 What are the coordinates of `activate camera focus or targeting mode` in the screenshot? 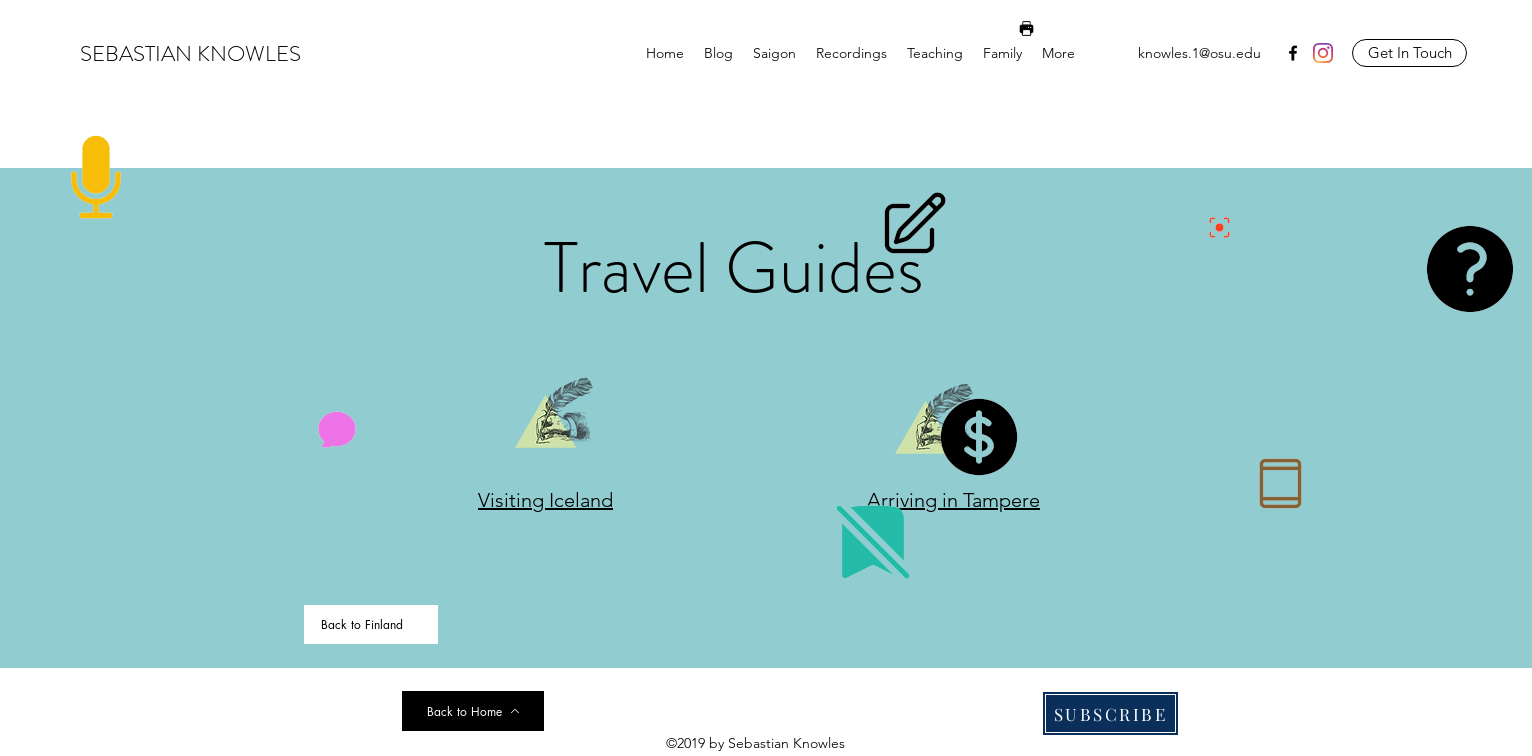 It's located at (1219, 227).